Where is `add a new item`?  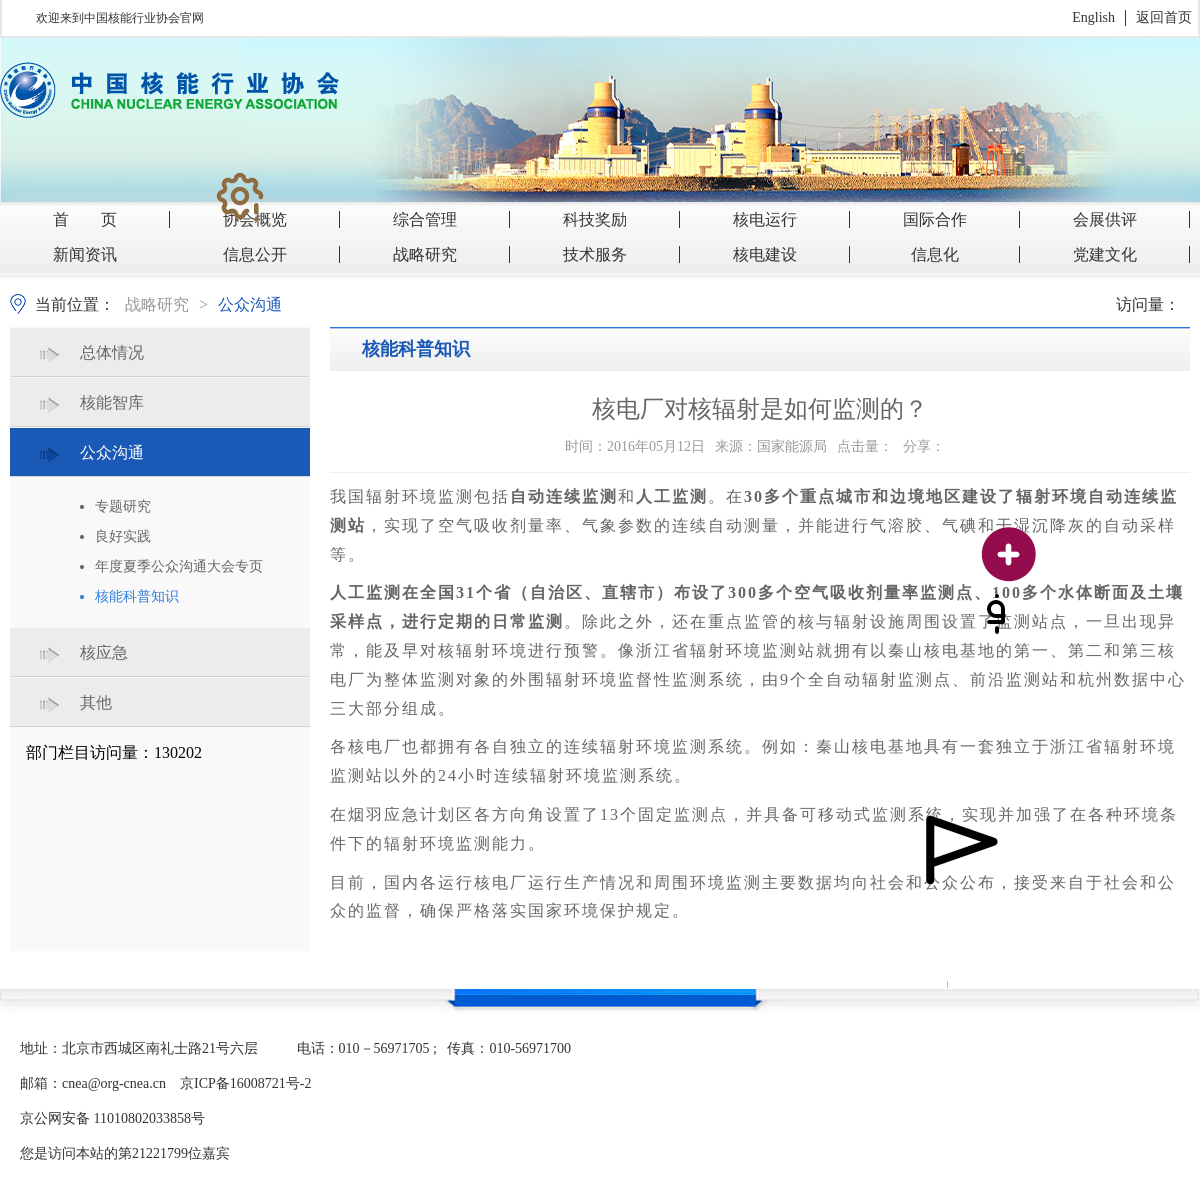
add a new item is located at coordinates (1008, 554).